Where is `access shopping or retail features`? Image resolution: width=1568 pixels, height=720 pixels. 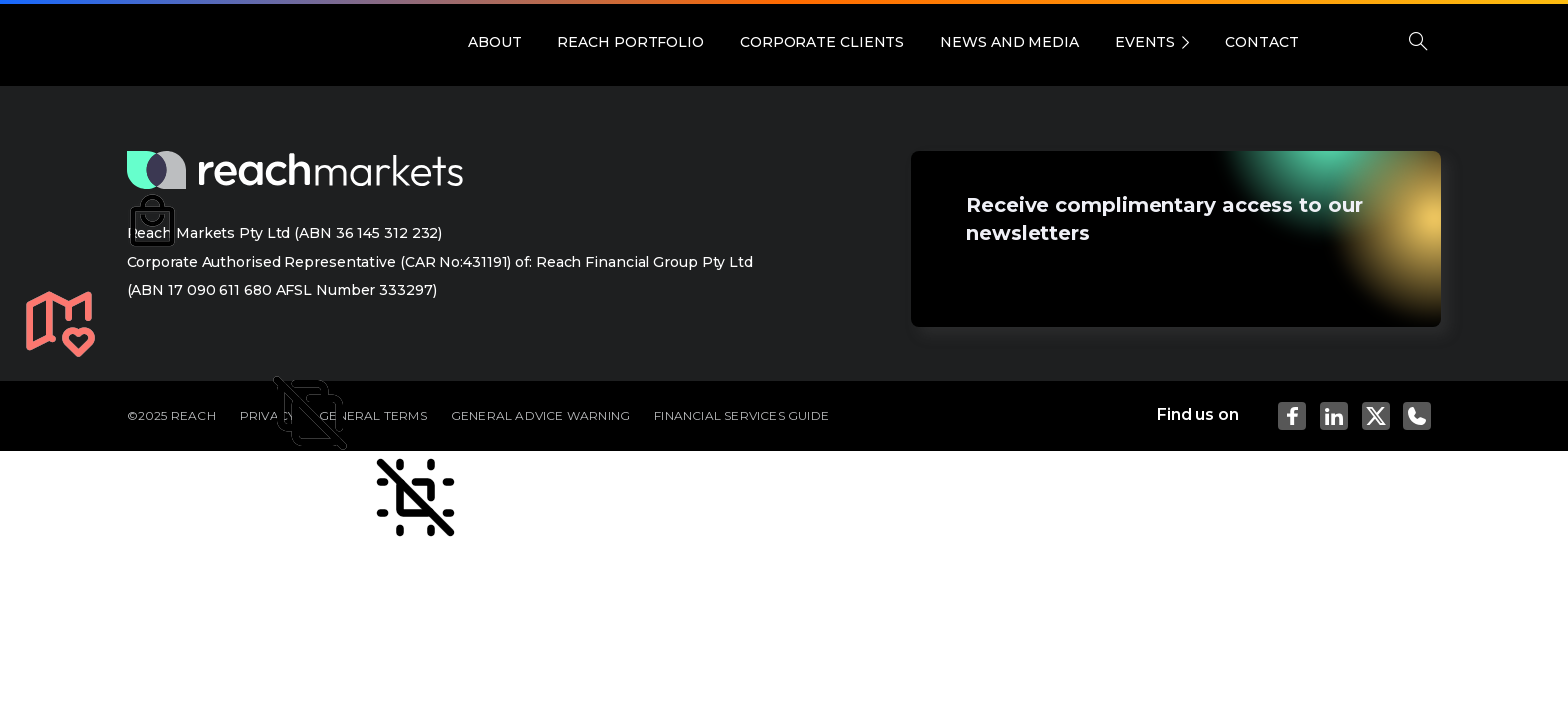
access shopping or retail features is located at coordinates (152, 221).